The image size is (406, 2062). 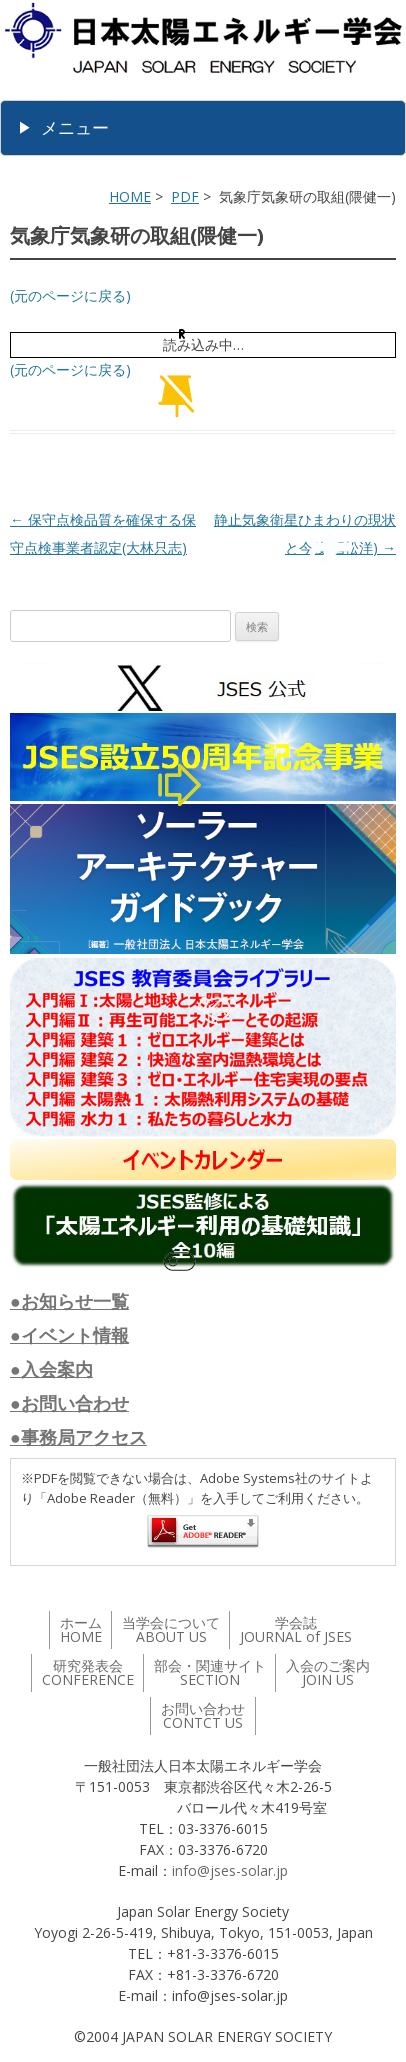 What do you see at coordinates (178, 785) in the screenshot?
I see `go to next step or continue forward` at bounding box center [178, 785].